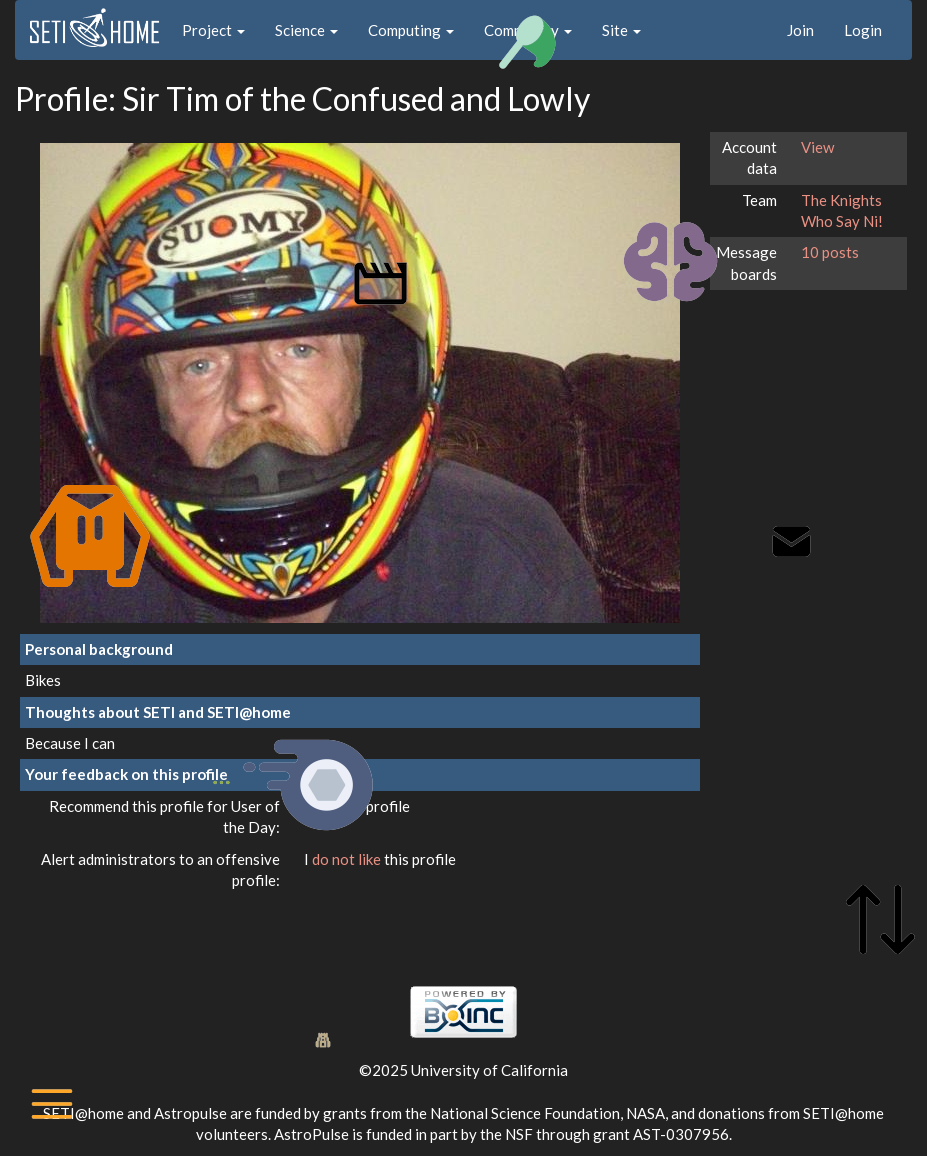 This screenshot has height=1156, width=927. Describe the element at coordinates (221, 782) in the screenshot. I see `open more options menu` at that location.